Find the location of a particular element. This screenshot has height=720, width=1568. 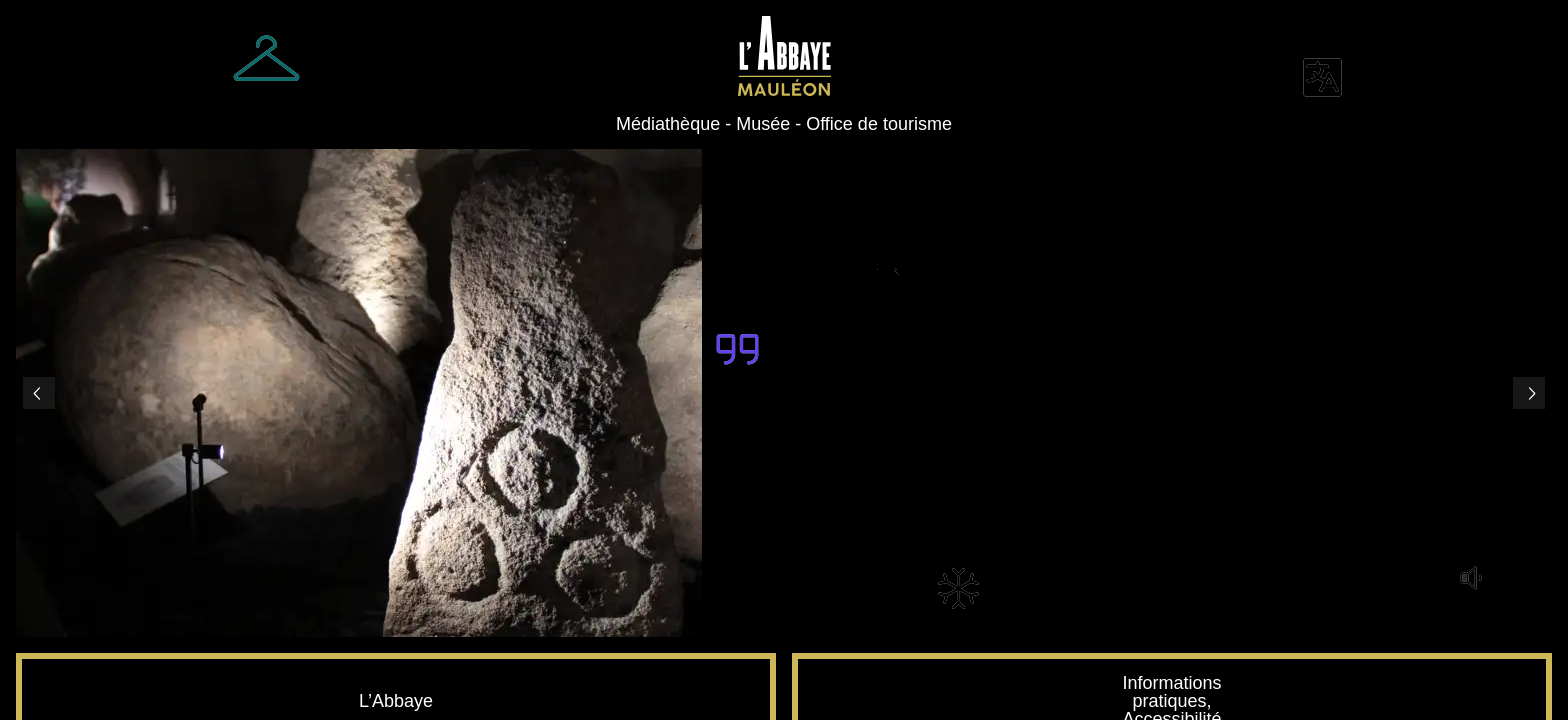

access wardrobe or clothing options is located at coordinates (266, 61).